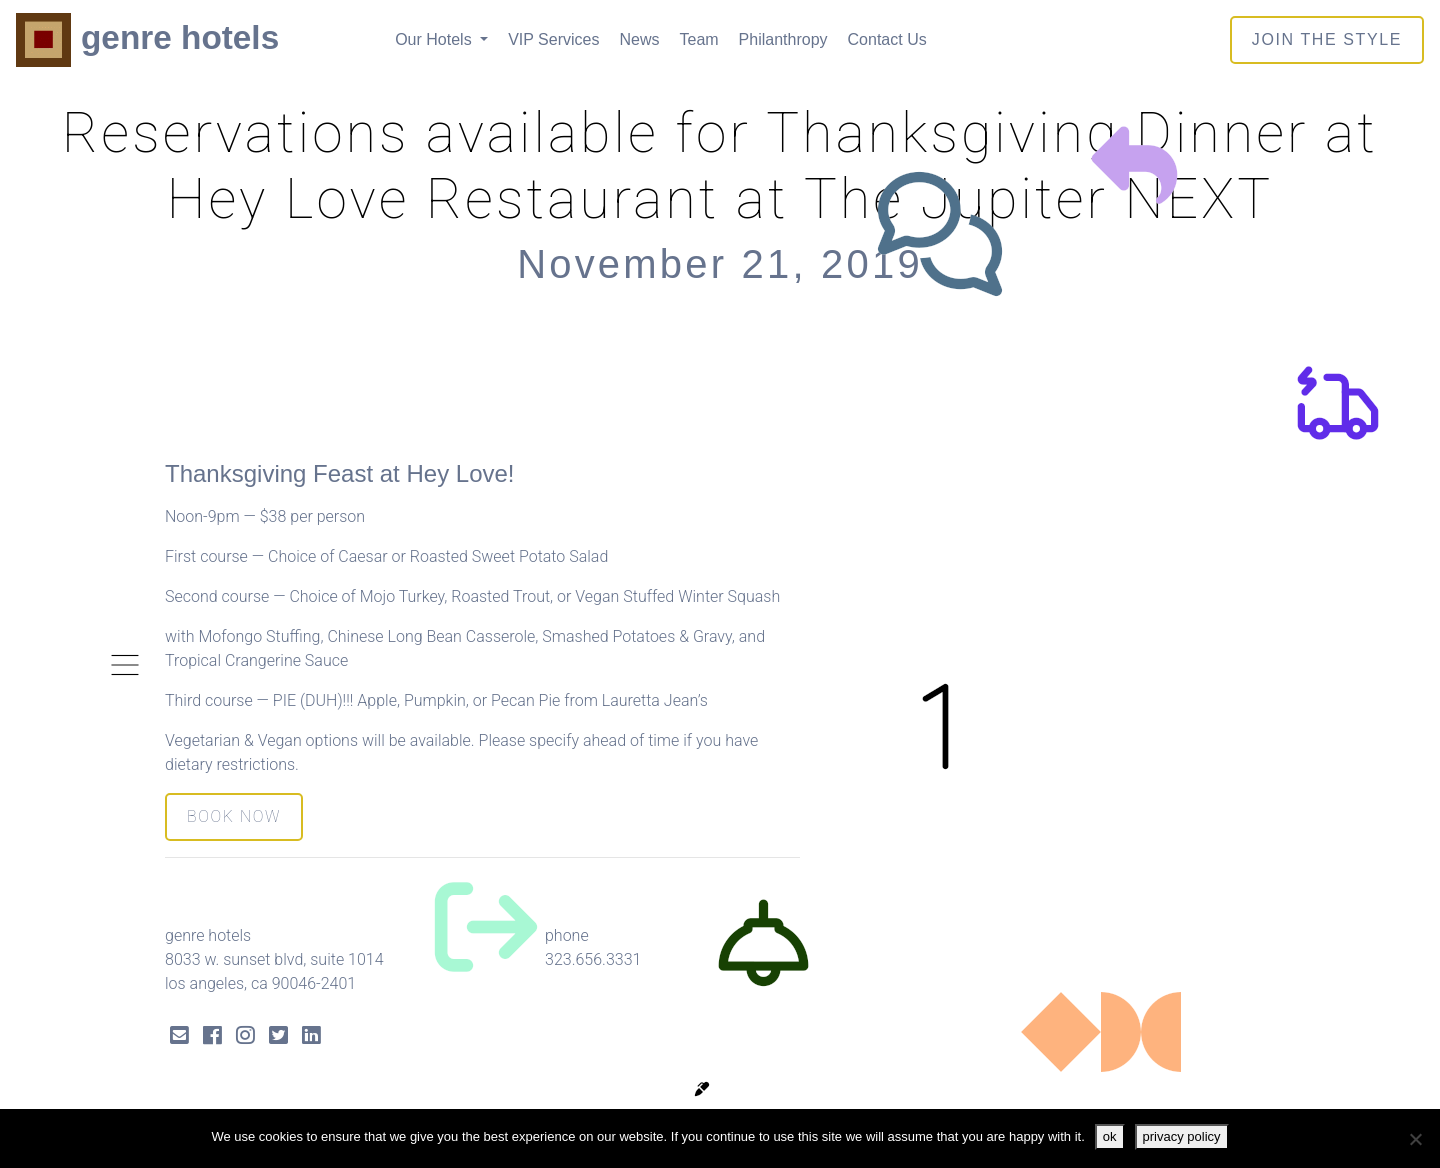  What do you see at coordinates (1101, 1032) in the screenshot?
I see `innosoft company logo` at bounding box center [1101, 1032].